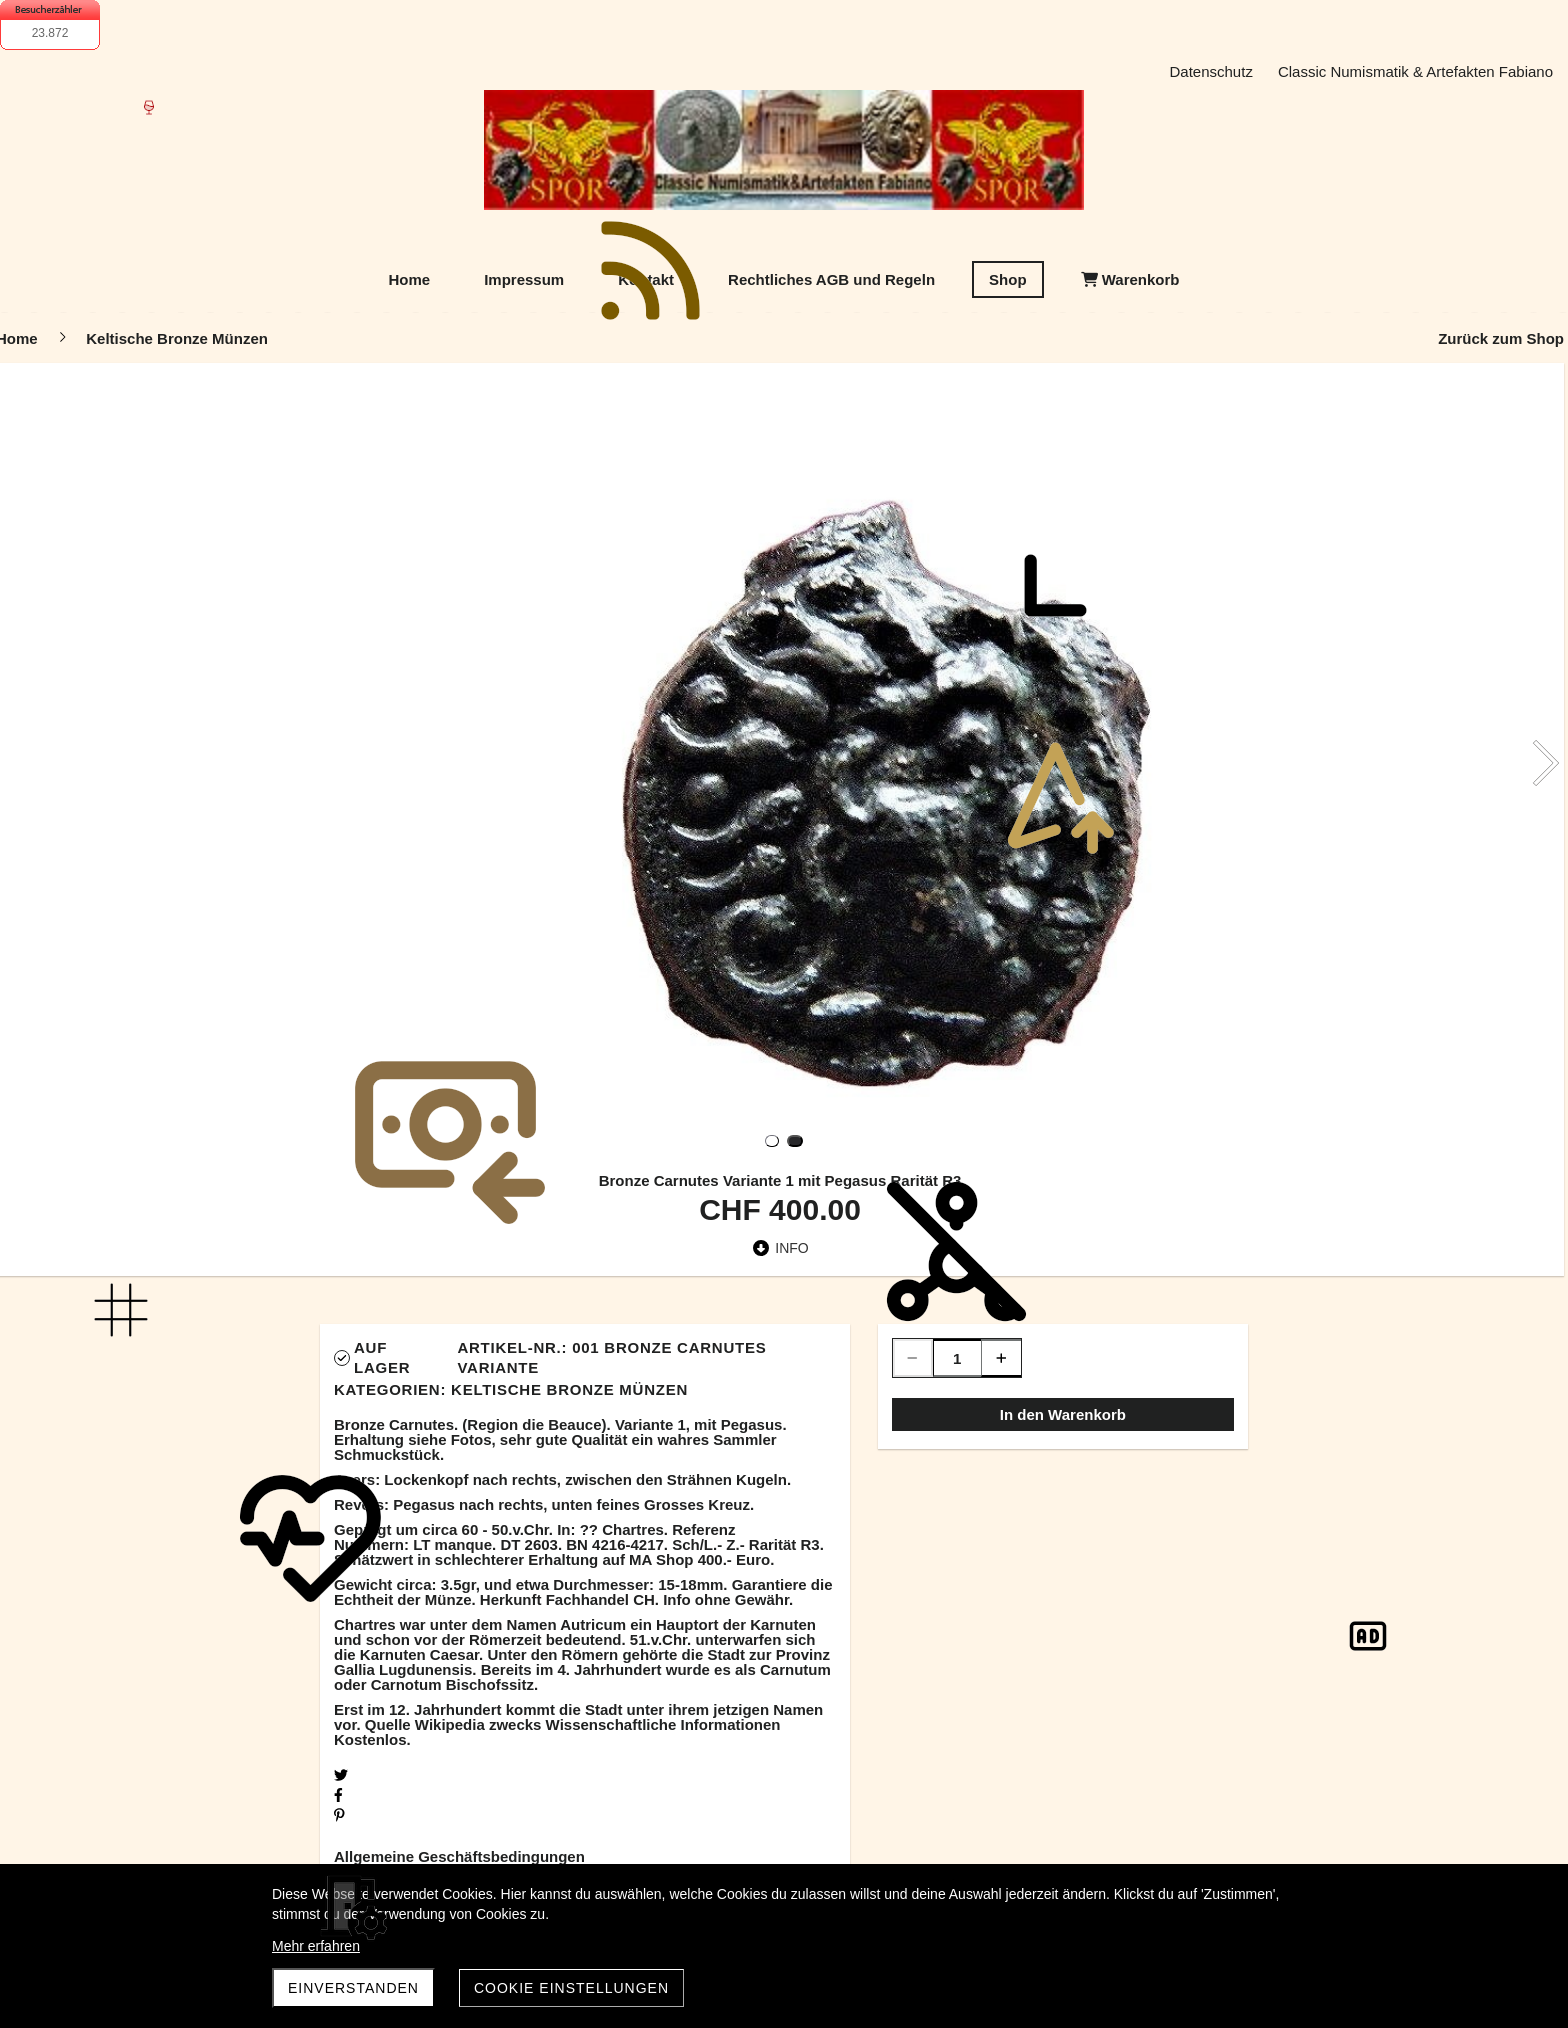 This screenshot has height=2028, width=1568. Describe the element at coordinates (351, 1906) in the screenshot. I see `adjust room or space preferences` at that location.